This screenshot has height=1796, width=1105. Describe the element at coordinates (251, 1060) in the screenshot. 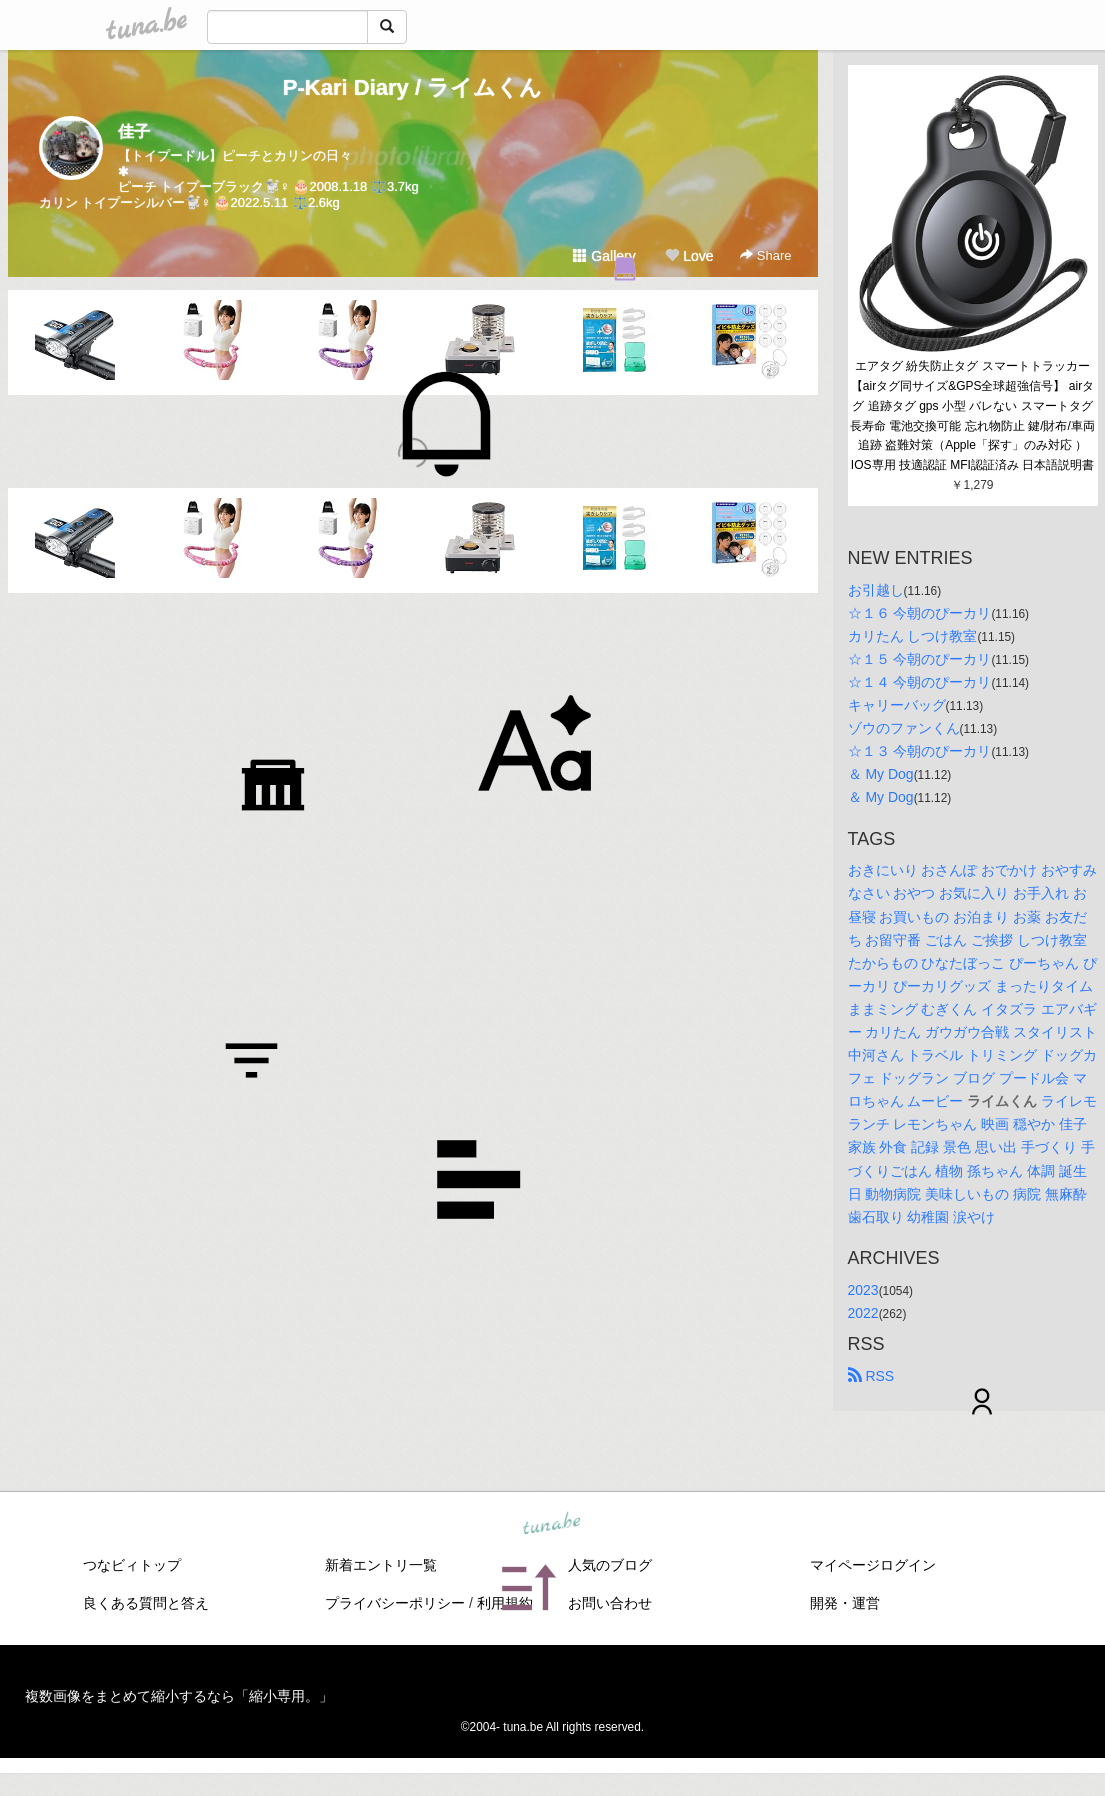

I see `filter or sort list items` at that location.